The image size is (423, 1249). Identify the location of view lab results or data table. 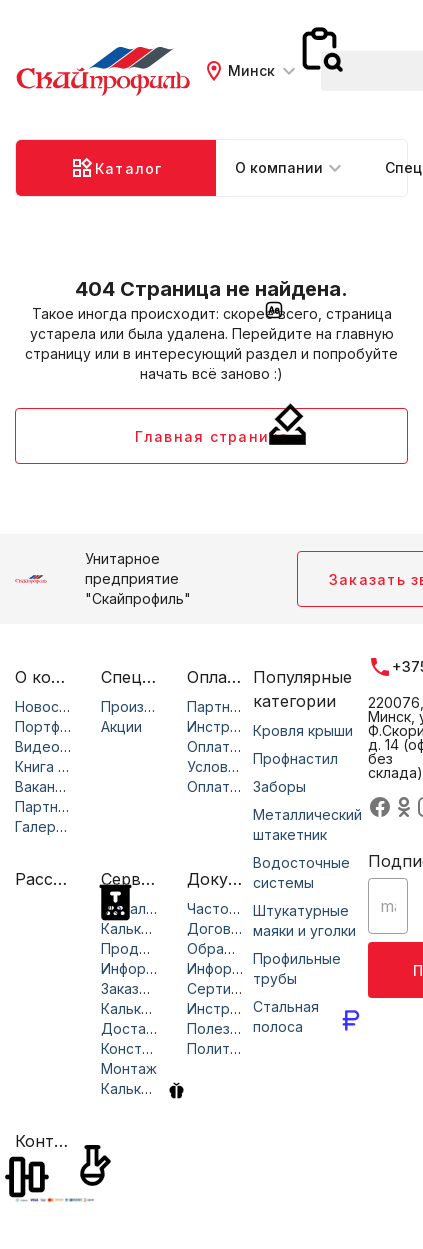
(115, 902).